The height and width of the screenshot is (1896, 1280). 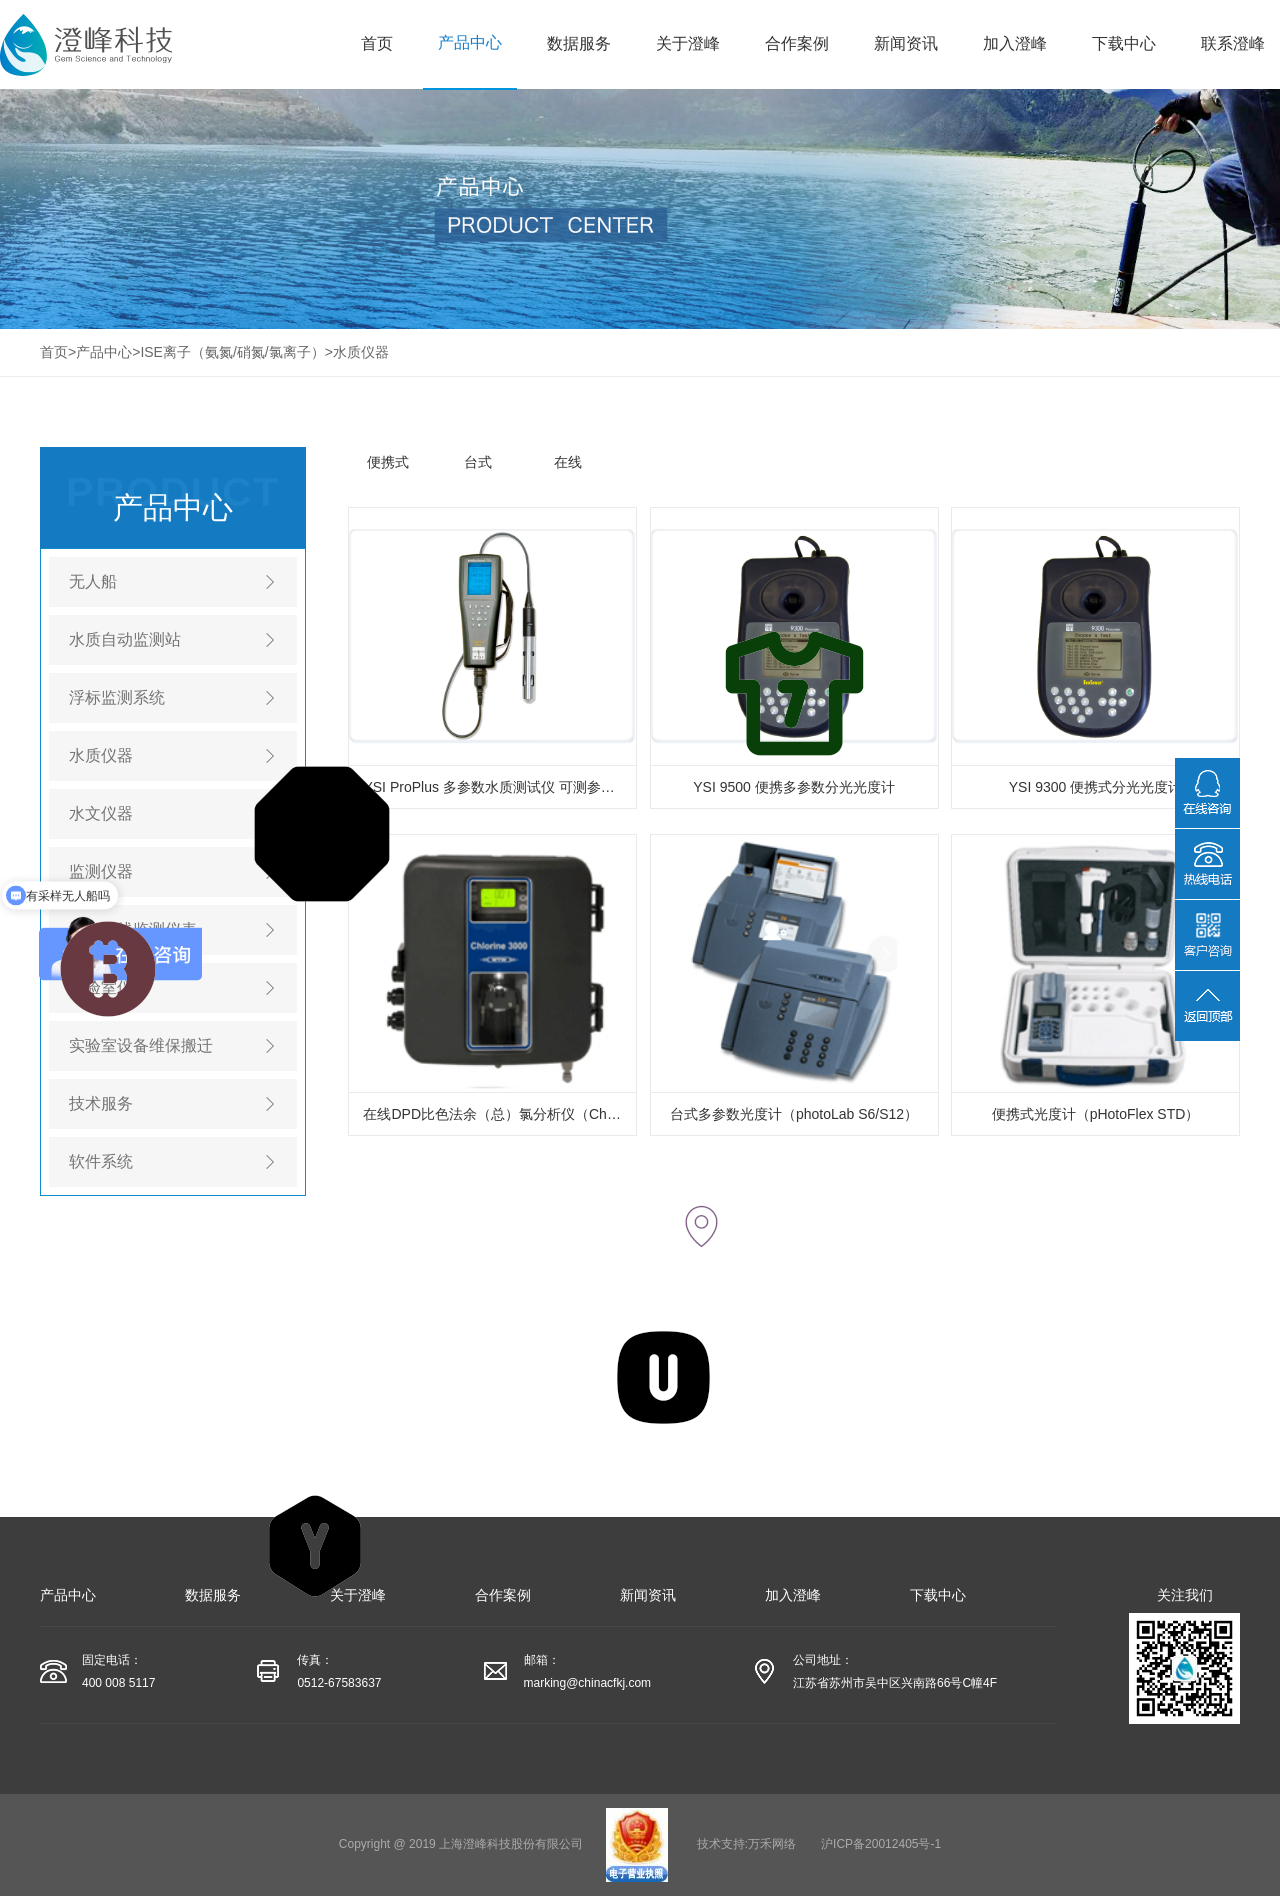 What do you see at coordinates (315, 1546) in the screenshot?
I see `indicates a Y Combinator or YC-related feature` at bounding box center [315, 1546].